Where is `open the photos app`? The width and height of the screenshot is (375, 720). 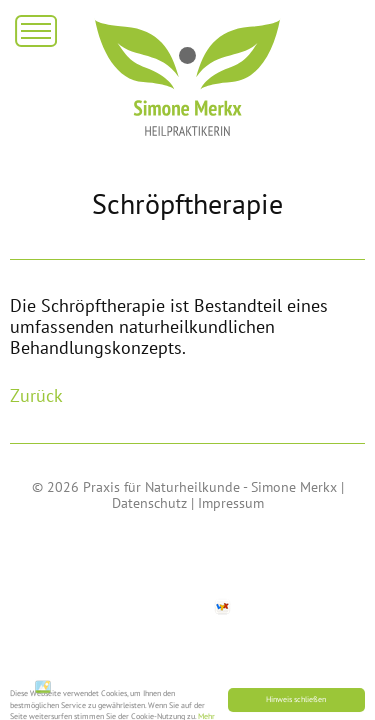 open the photos app is located at coordinates (43, 687).